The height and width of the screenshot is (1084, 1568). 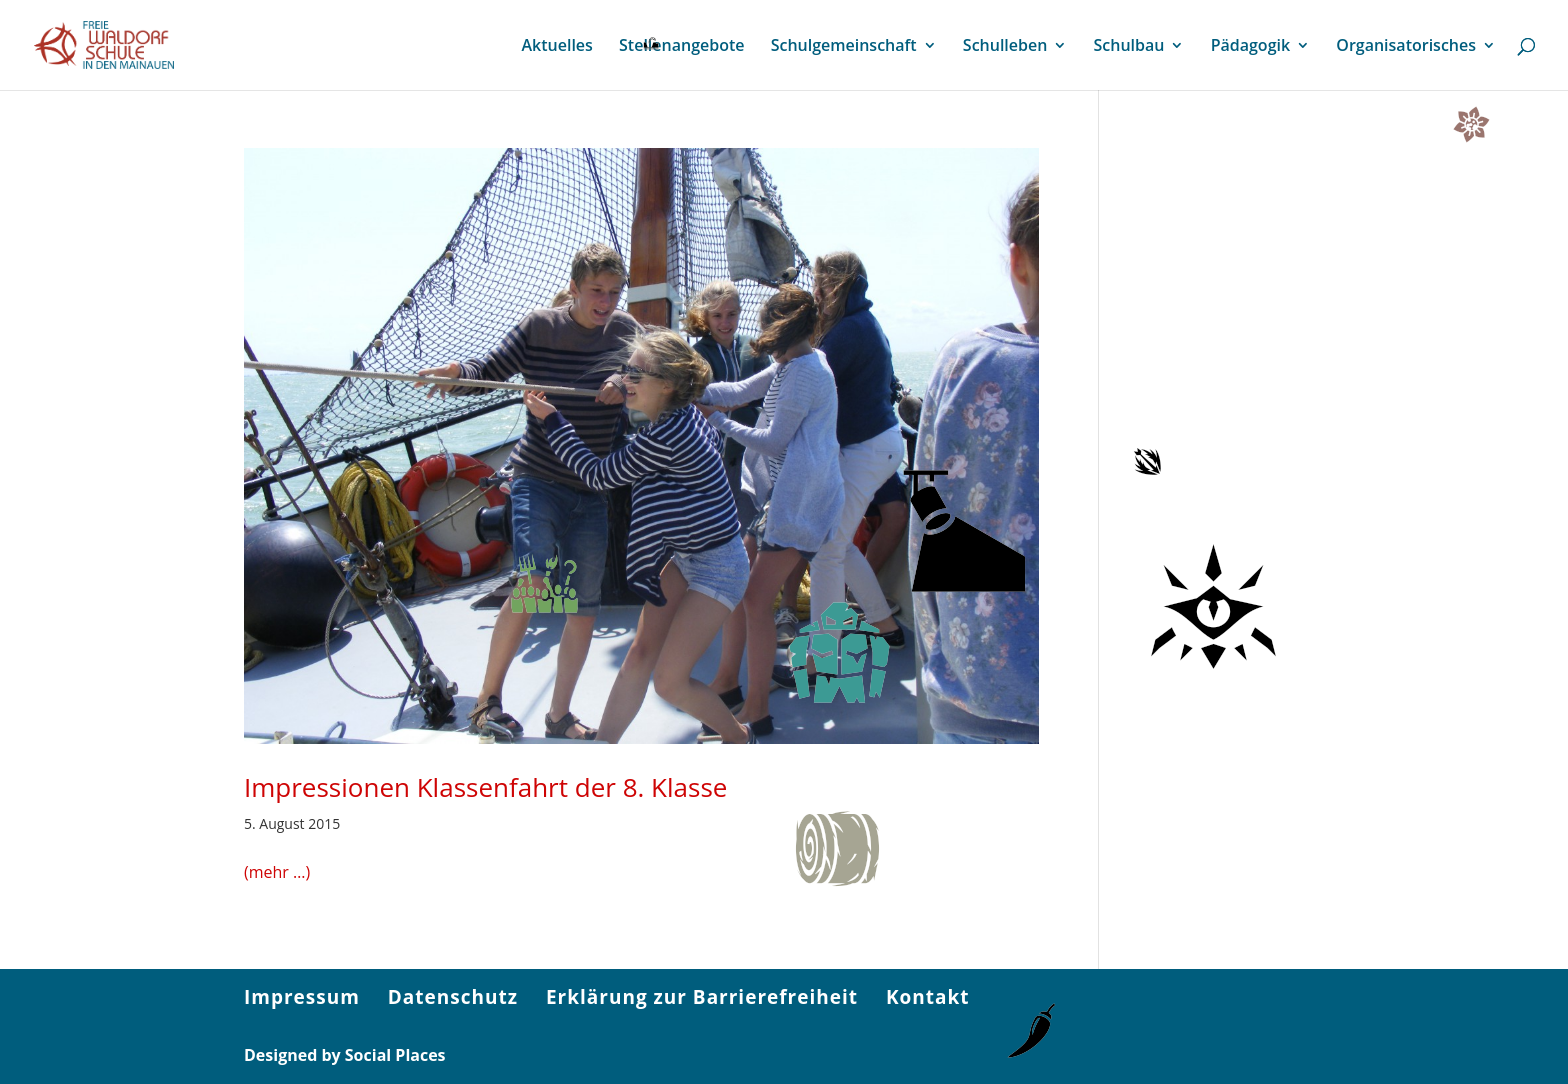 What do you see at coordinates (544, 579) in the screenshot?
I see `indicates a rebellion or protest event in-game` at bounding box center [544, 579].